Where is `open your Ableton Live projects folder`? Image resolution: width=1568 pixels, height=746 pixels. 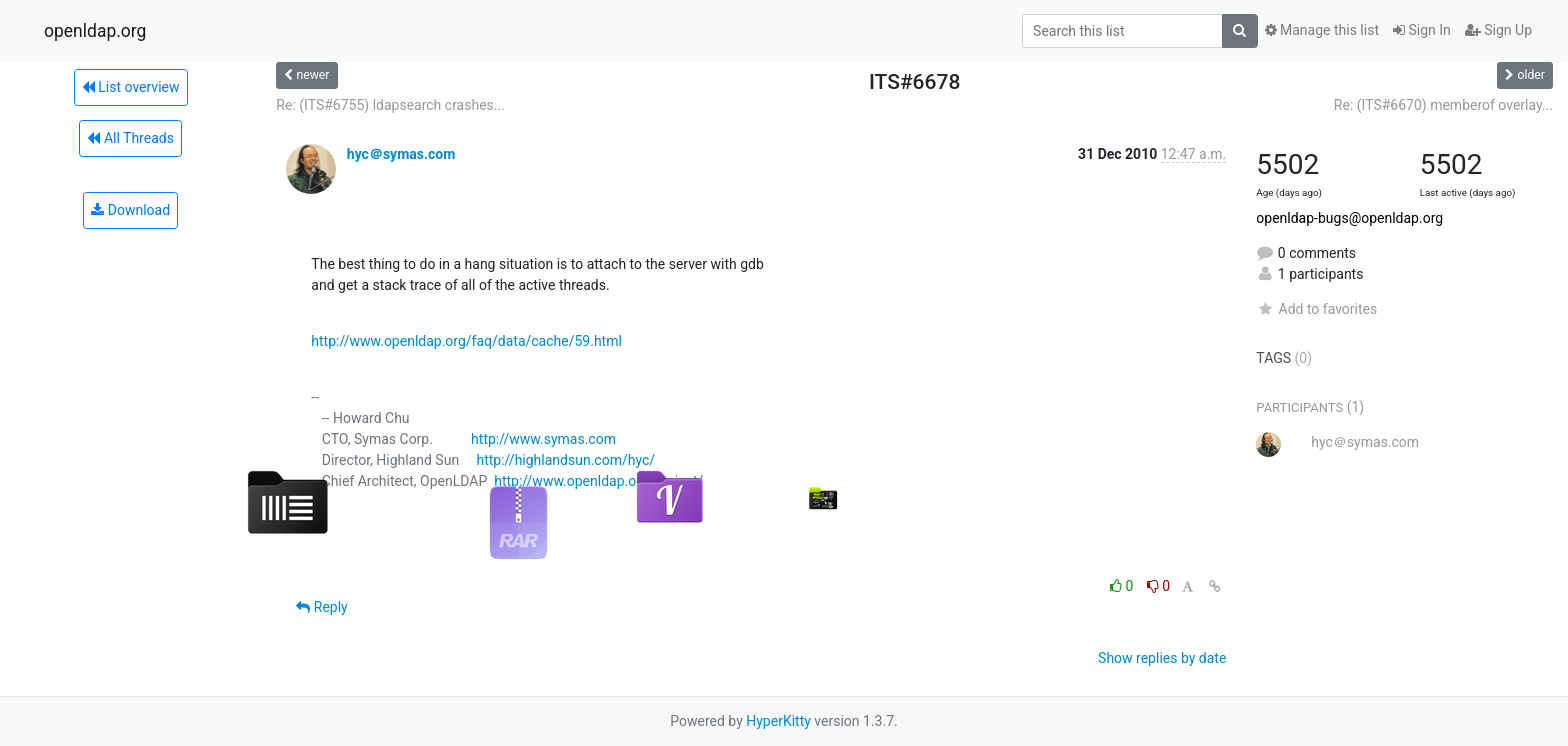
open your Ableton Live projects folder is located at coordinates (287, 504).